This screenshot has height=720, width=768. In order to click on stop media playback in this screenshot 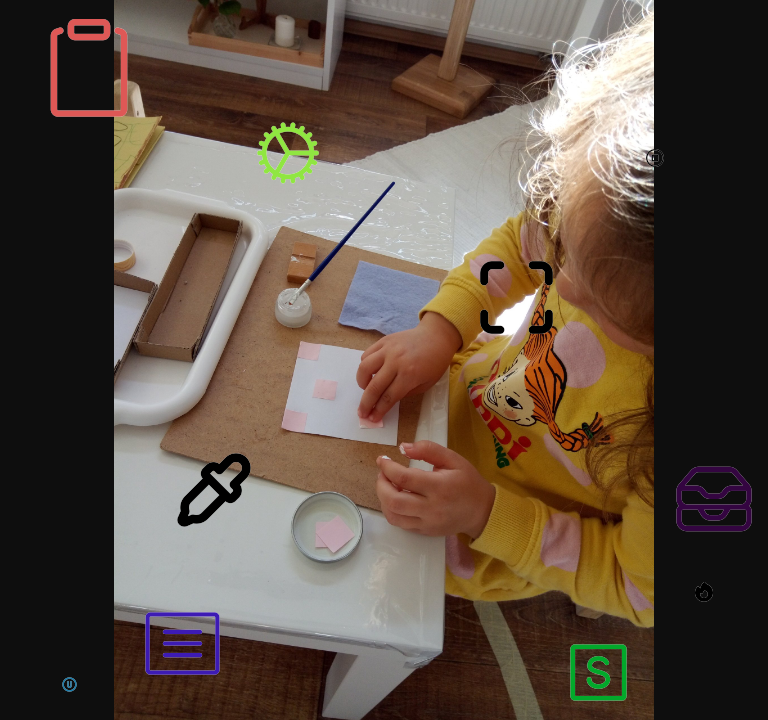, I will do `click(655, 158)`.